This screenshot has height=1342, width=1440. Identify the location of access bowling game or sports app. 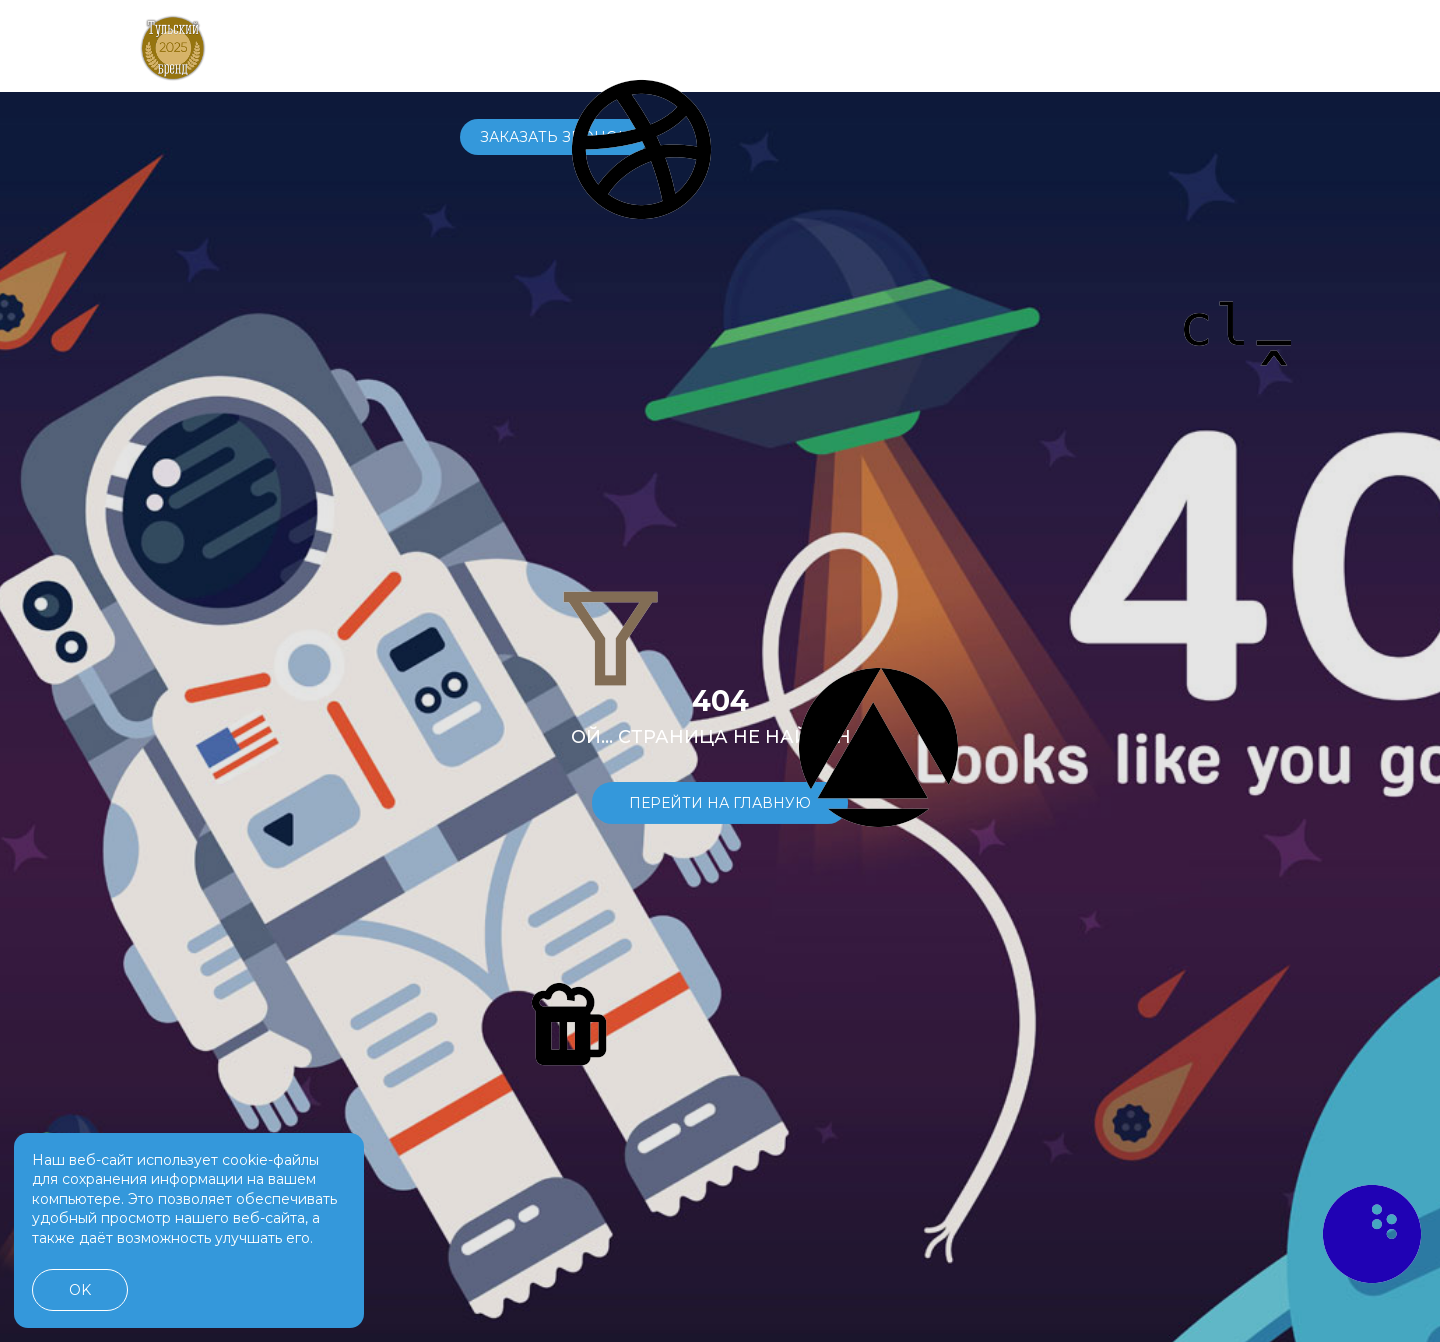
(1372, 1234).